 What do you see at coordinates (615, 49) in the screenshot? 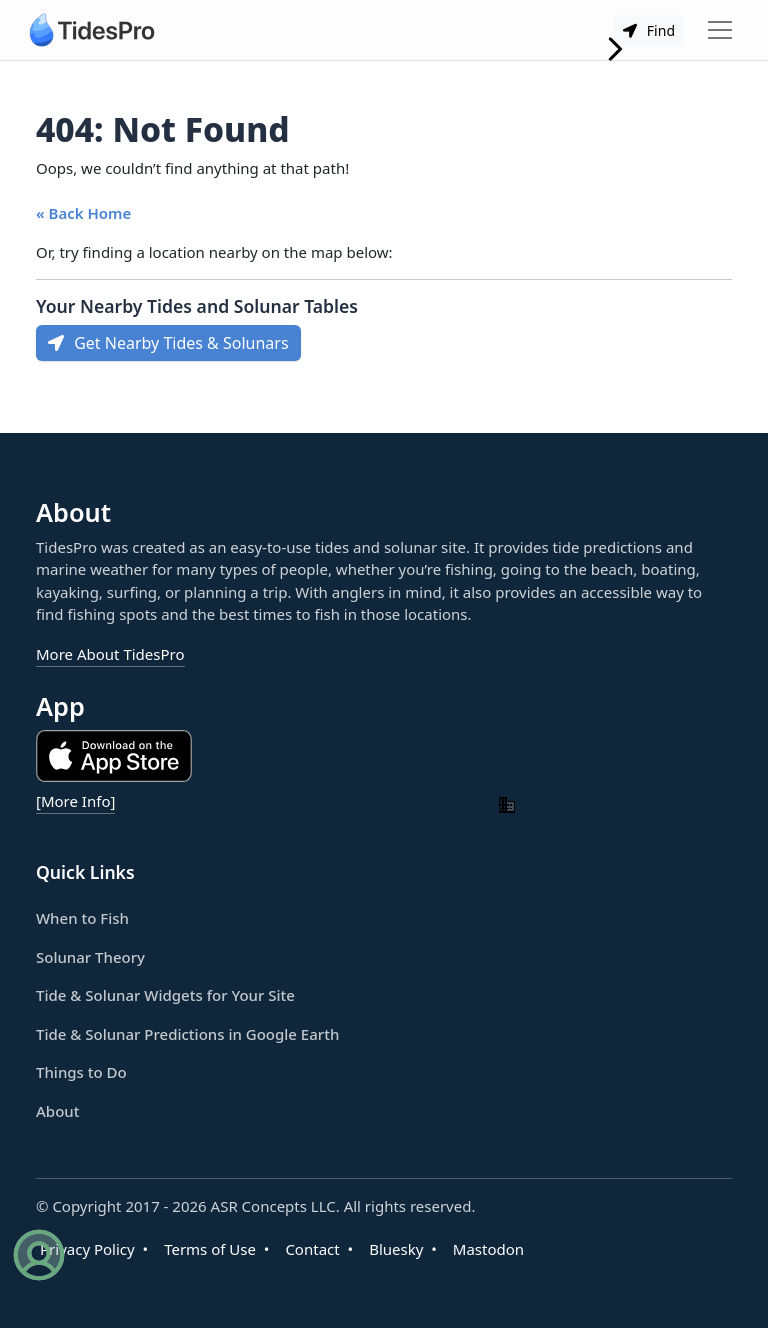
I see `navigate to the next item or screen` at bounding box center [615, 49].